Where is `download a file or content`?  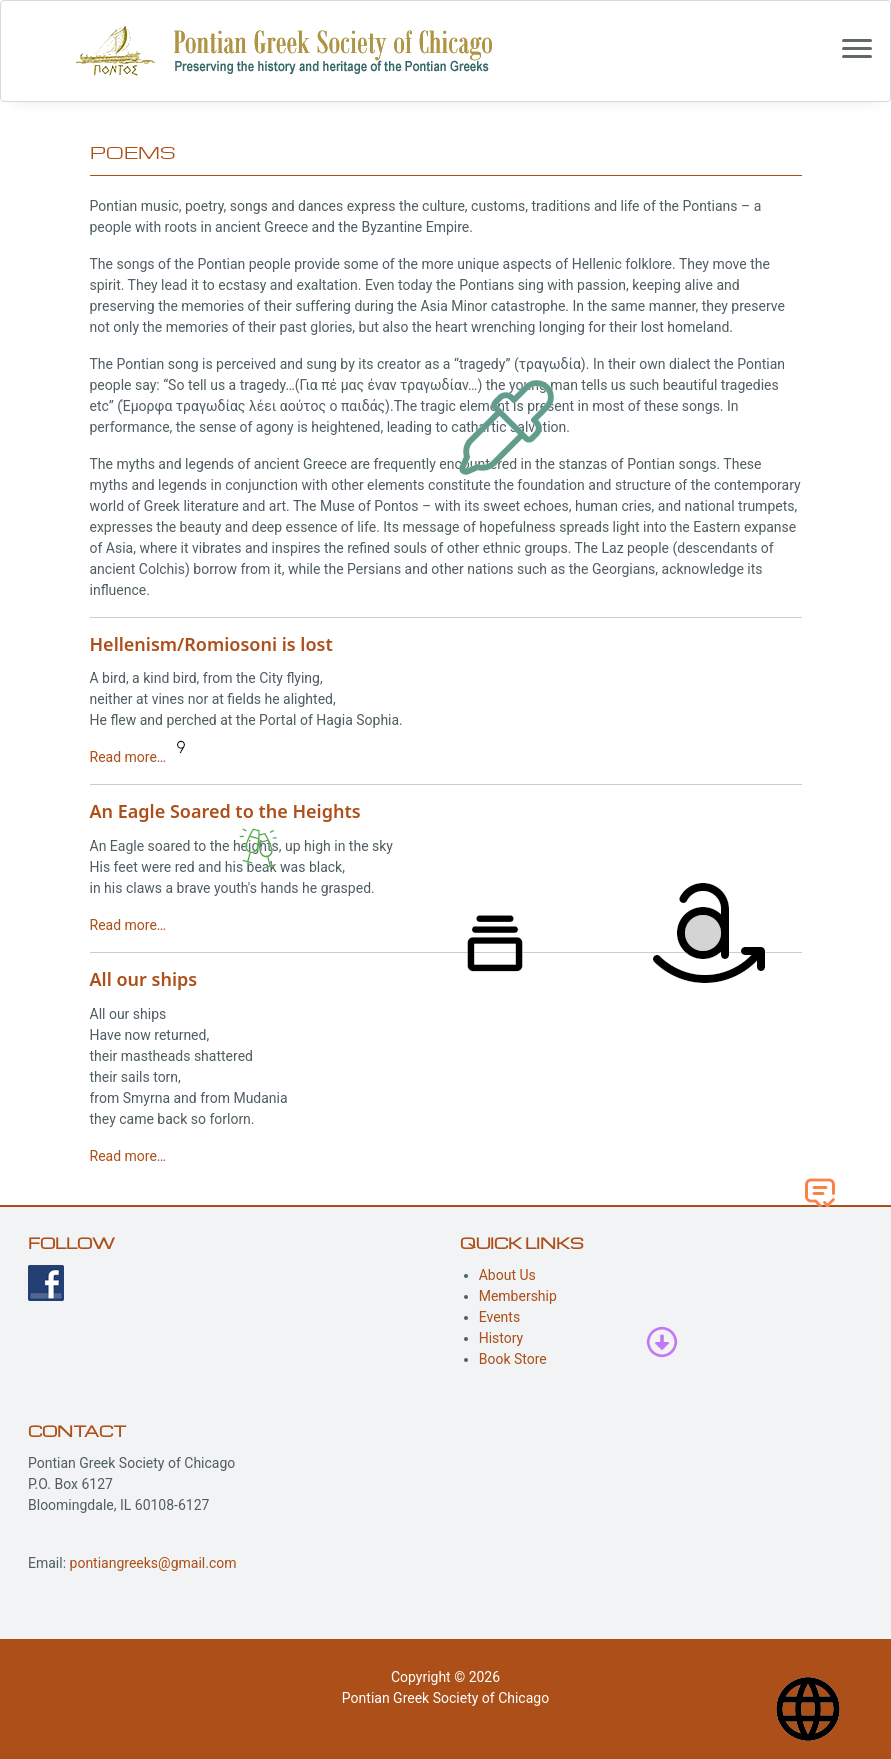
download a file or content is located at coordinates (662, 1342).